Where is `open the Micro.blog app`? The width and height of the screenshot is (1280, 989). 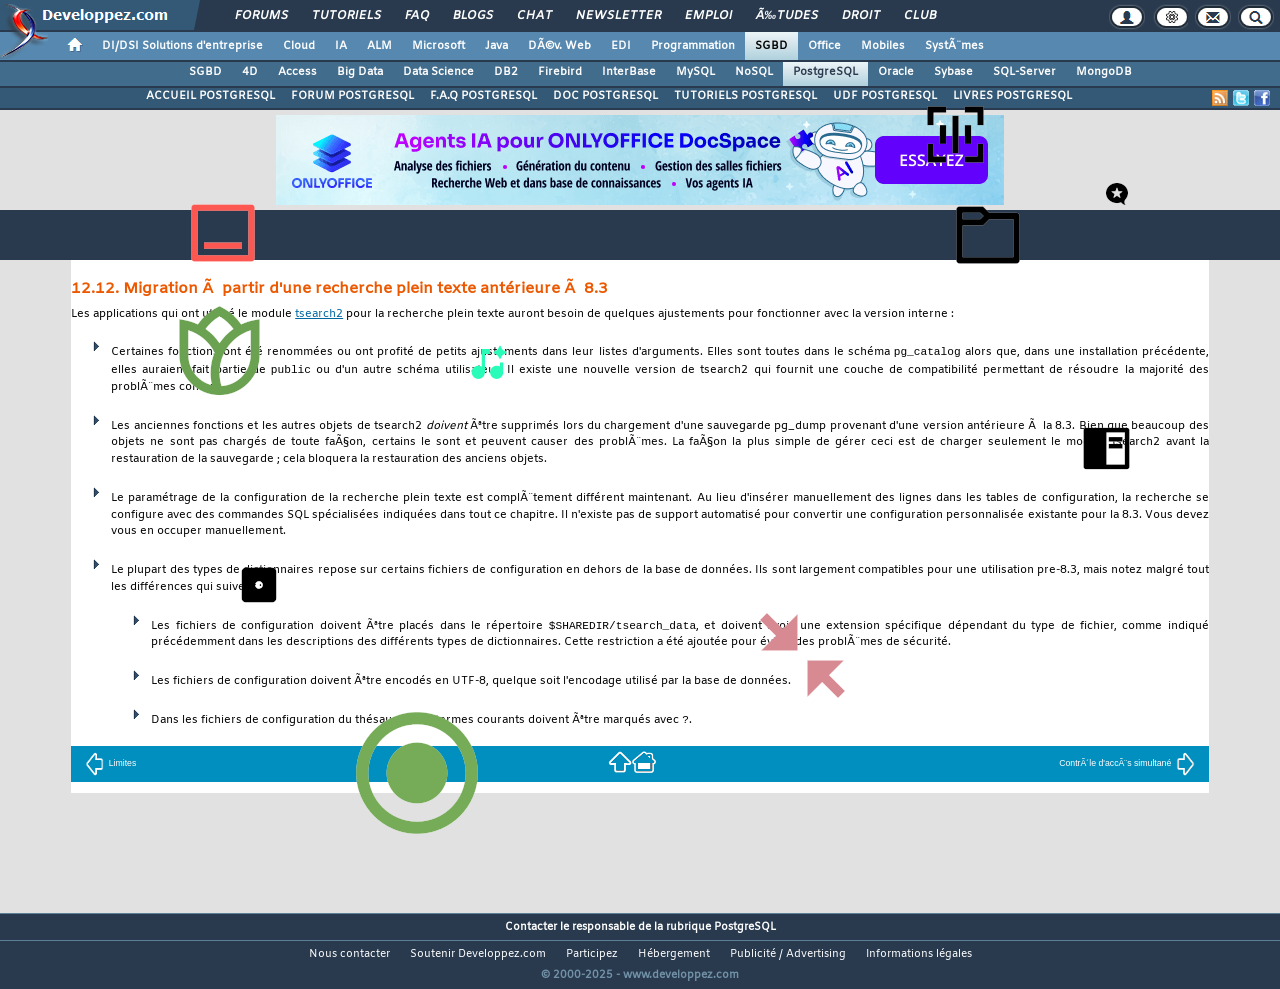 open the Micro.blog app is located at coordinates (1117, 194).